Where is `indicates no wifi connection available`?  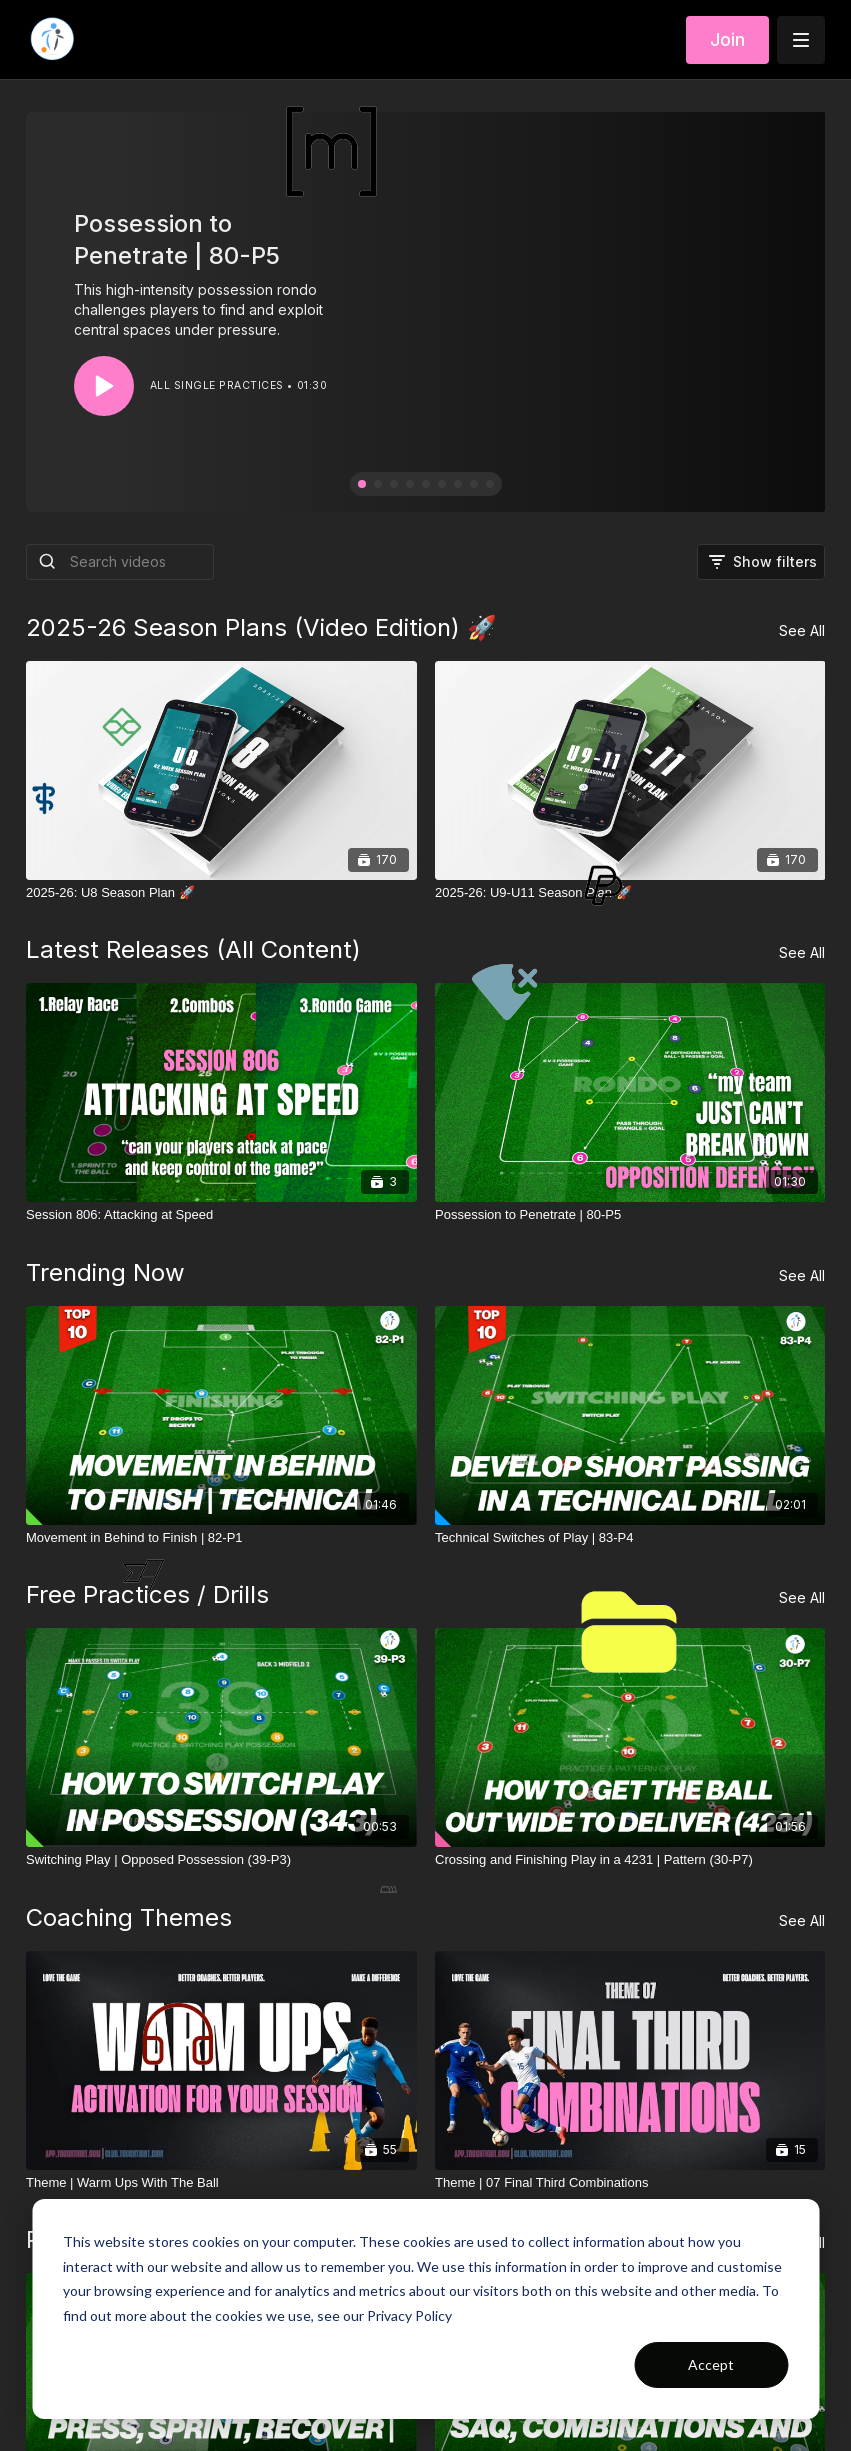
indicates no wifi connection available is located at coordinates (507, 992).